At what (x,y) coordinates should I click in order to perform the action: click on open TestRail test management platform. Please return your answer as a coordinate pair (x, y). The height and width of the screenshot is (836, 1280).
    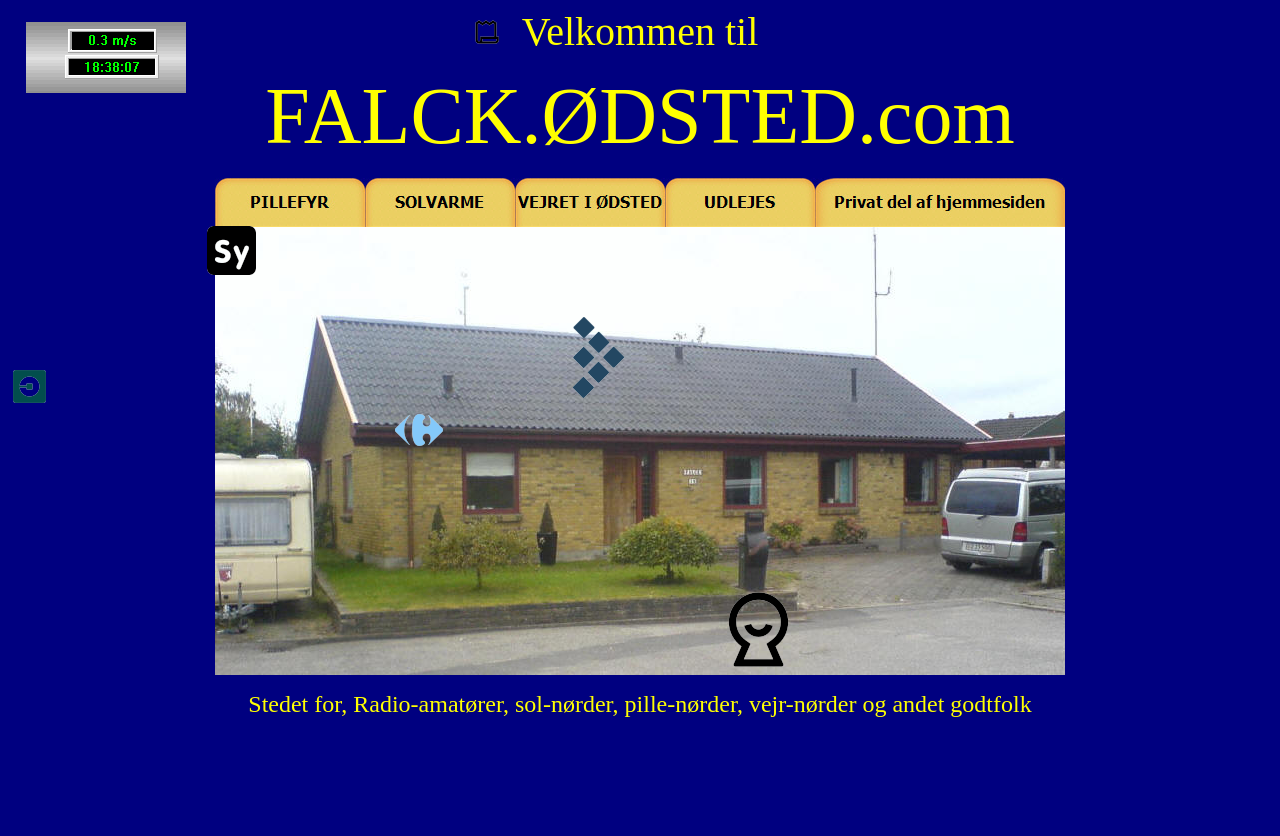
    Looking at the image, I should click on (598, 357).